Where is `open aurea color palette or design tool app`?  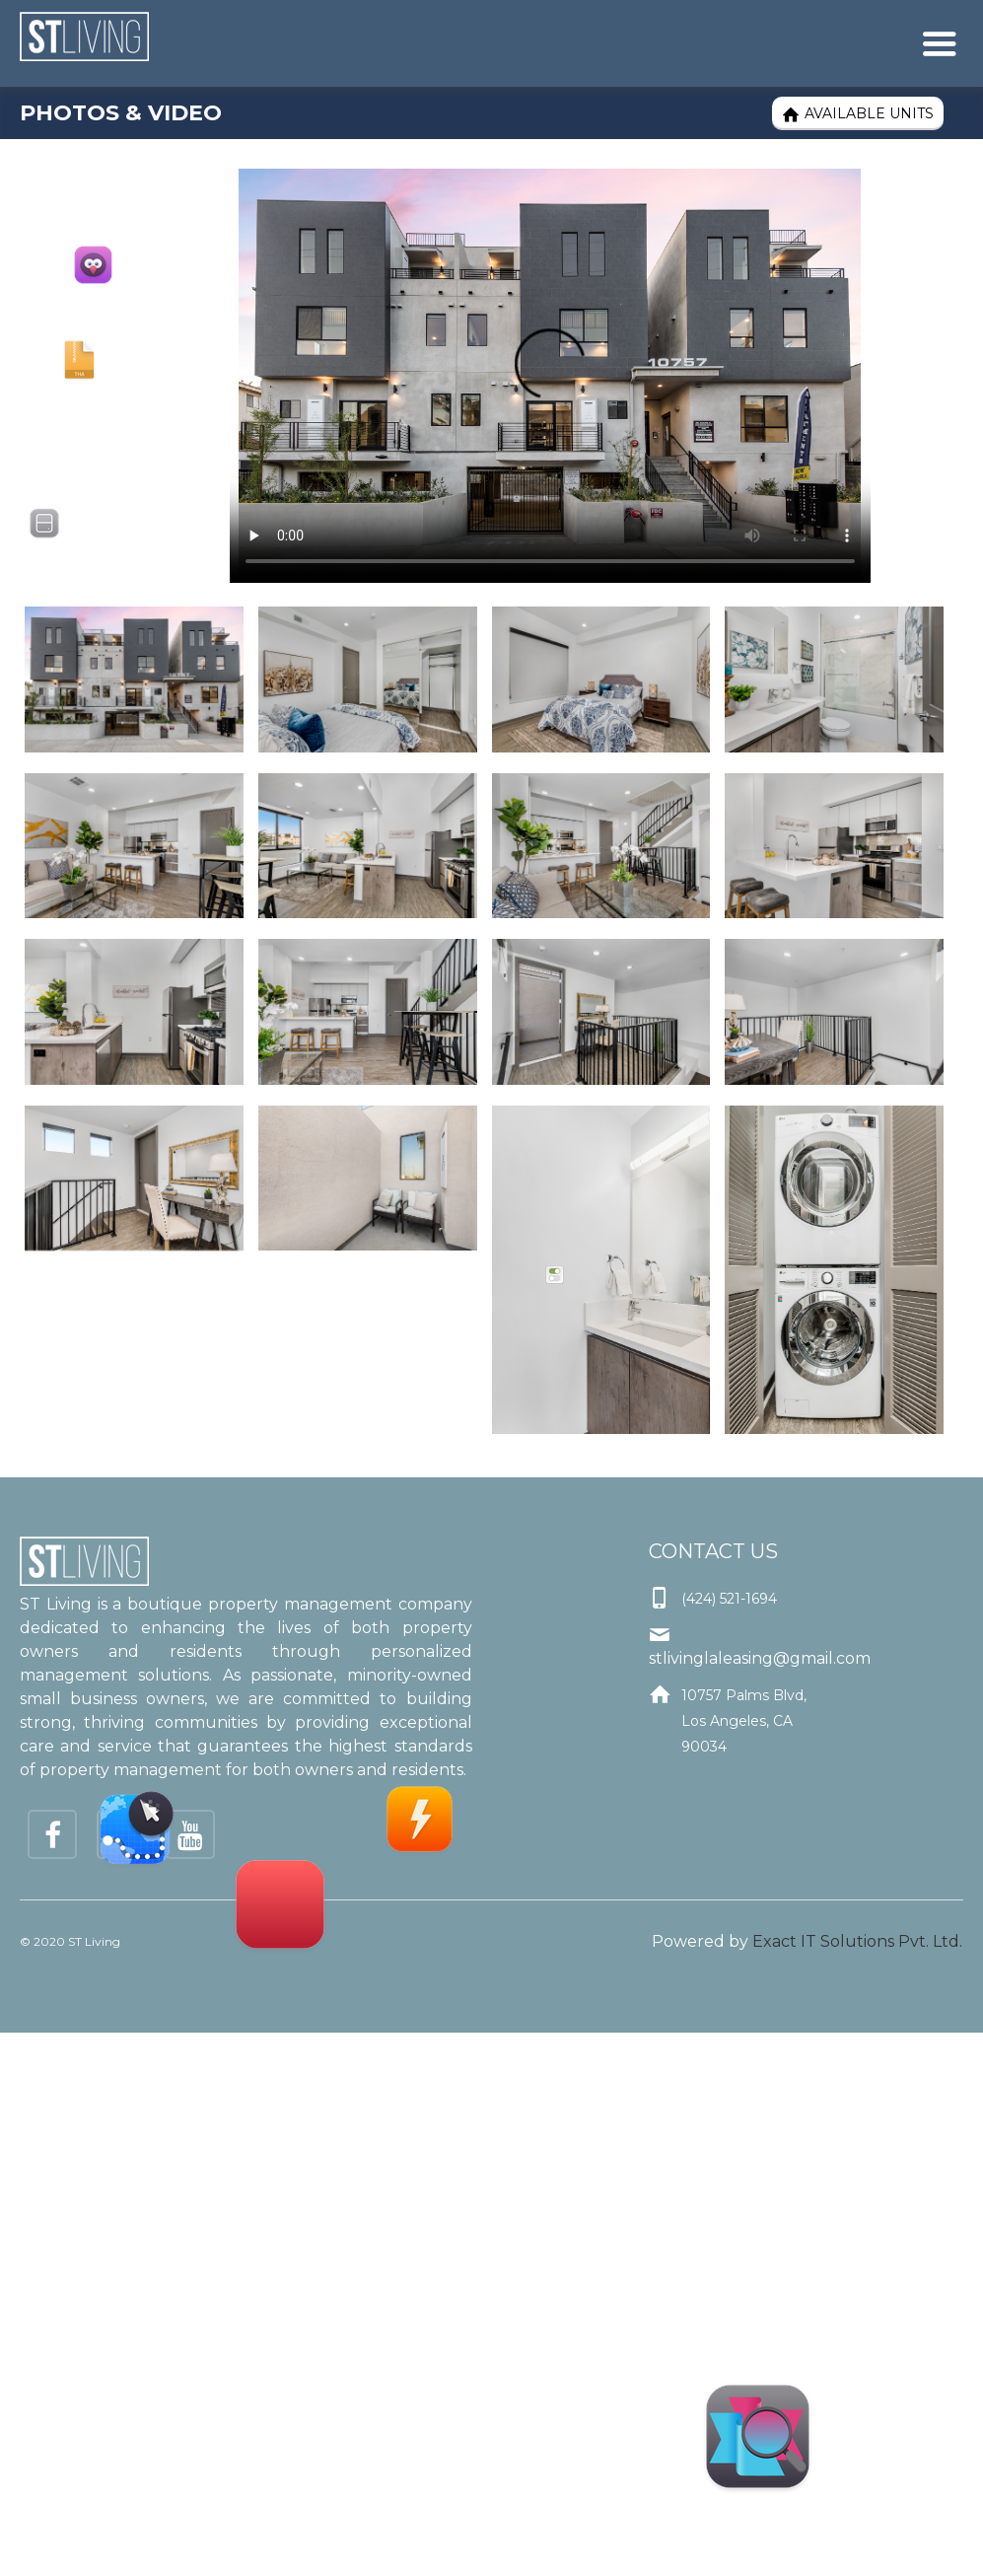
open aurea color palette or design tool app is located at coordinates (757, 2436).